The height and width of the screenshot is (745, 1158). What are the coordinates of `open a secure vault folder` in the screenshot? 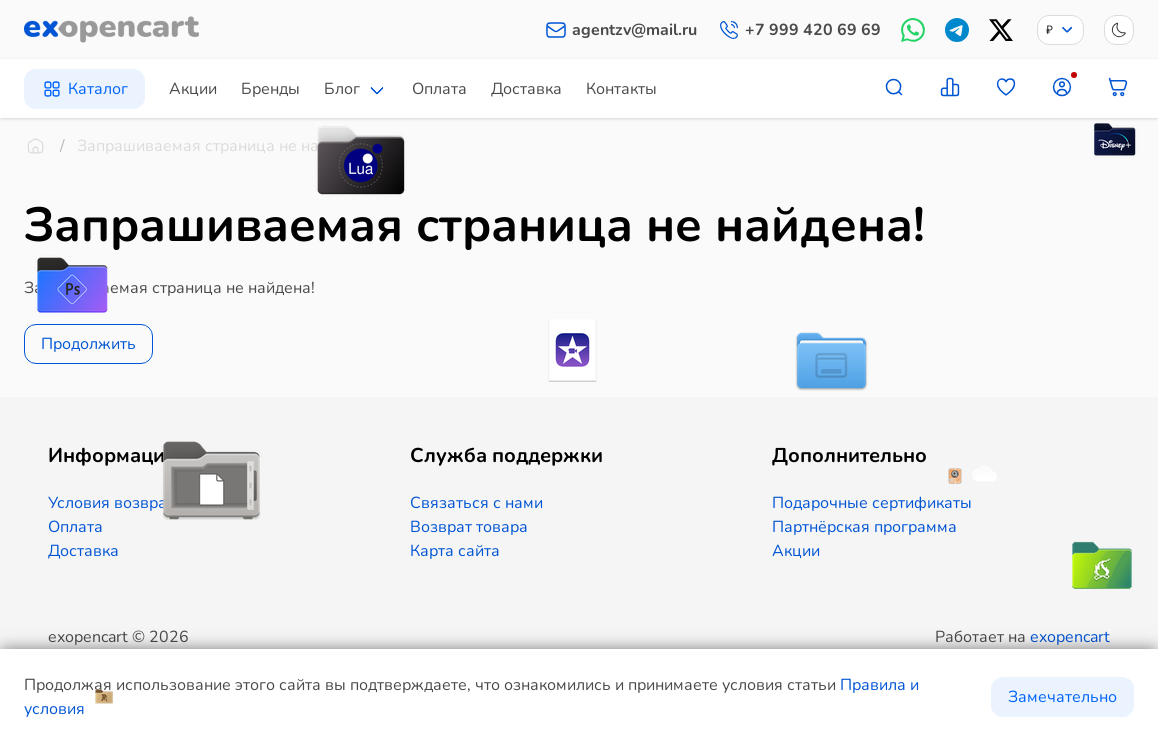 It's located at (211, 482).